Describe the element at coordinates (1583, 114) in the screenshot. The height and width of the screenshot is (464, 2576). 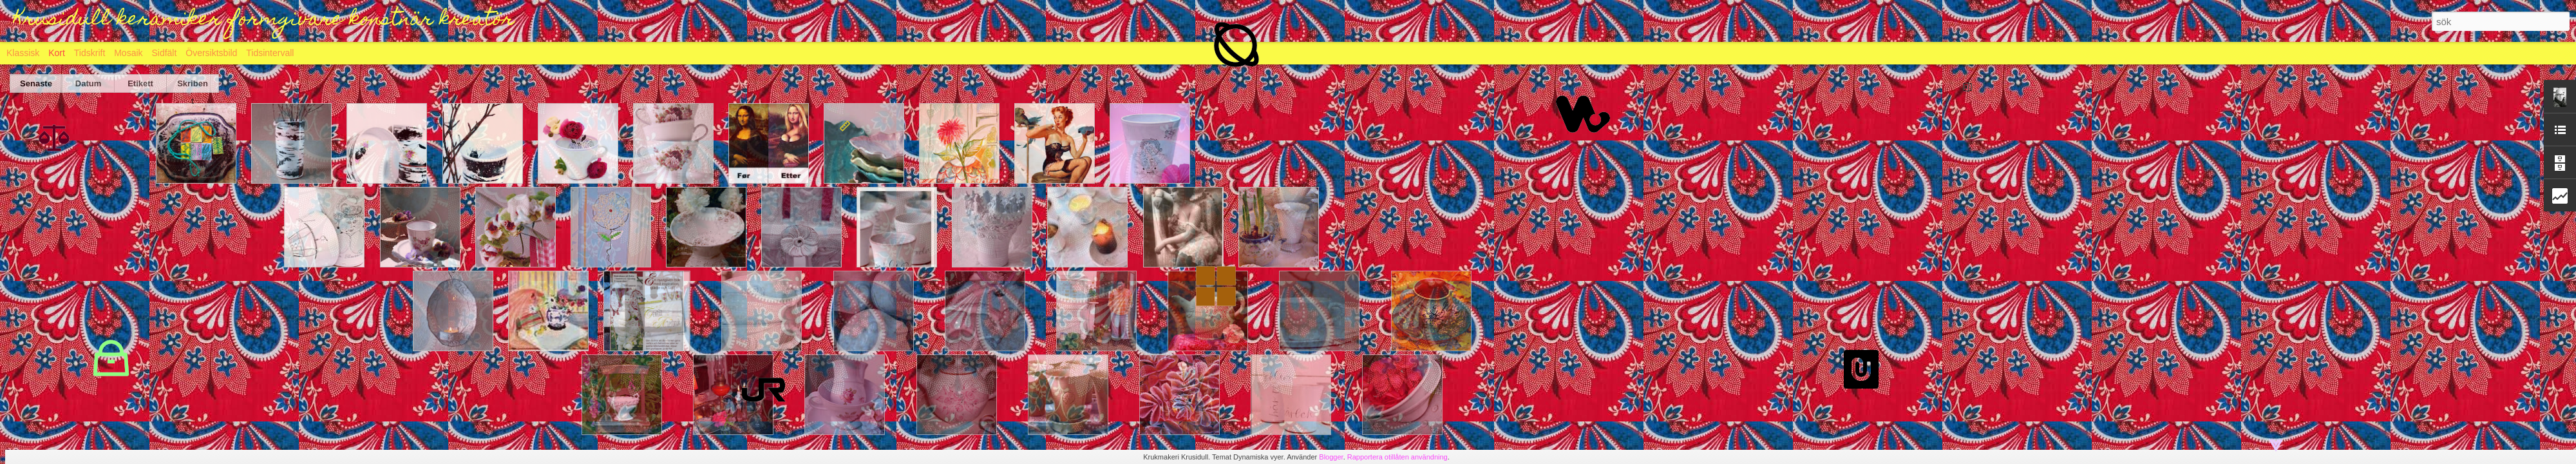
I see `netim domain registrar logo` at that location.